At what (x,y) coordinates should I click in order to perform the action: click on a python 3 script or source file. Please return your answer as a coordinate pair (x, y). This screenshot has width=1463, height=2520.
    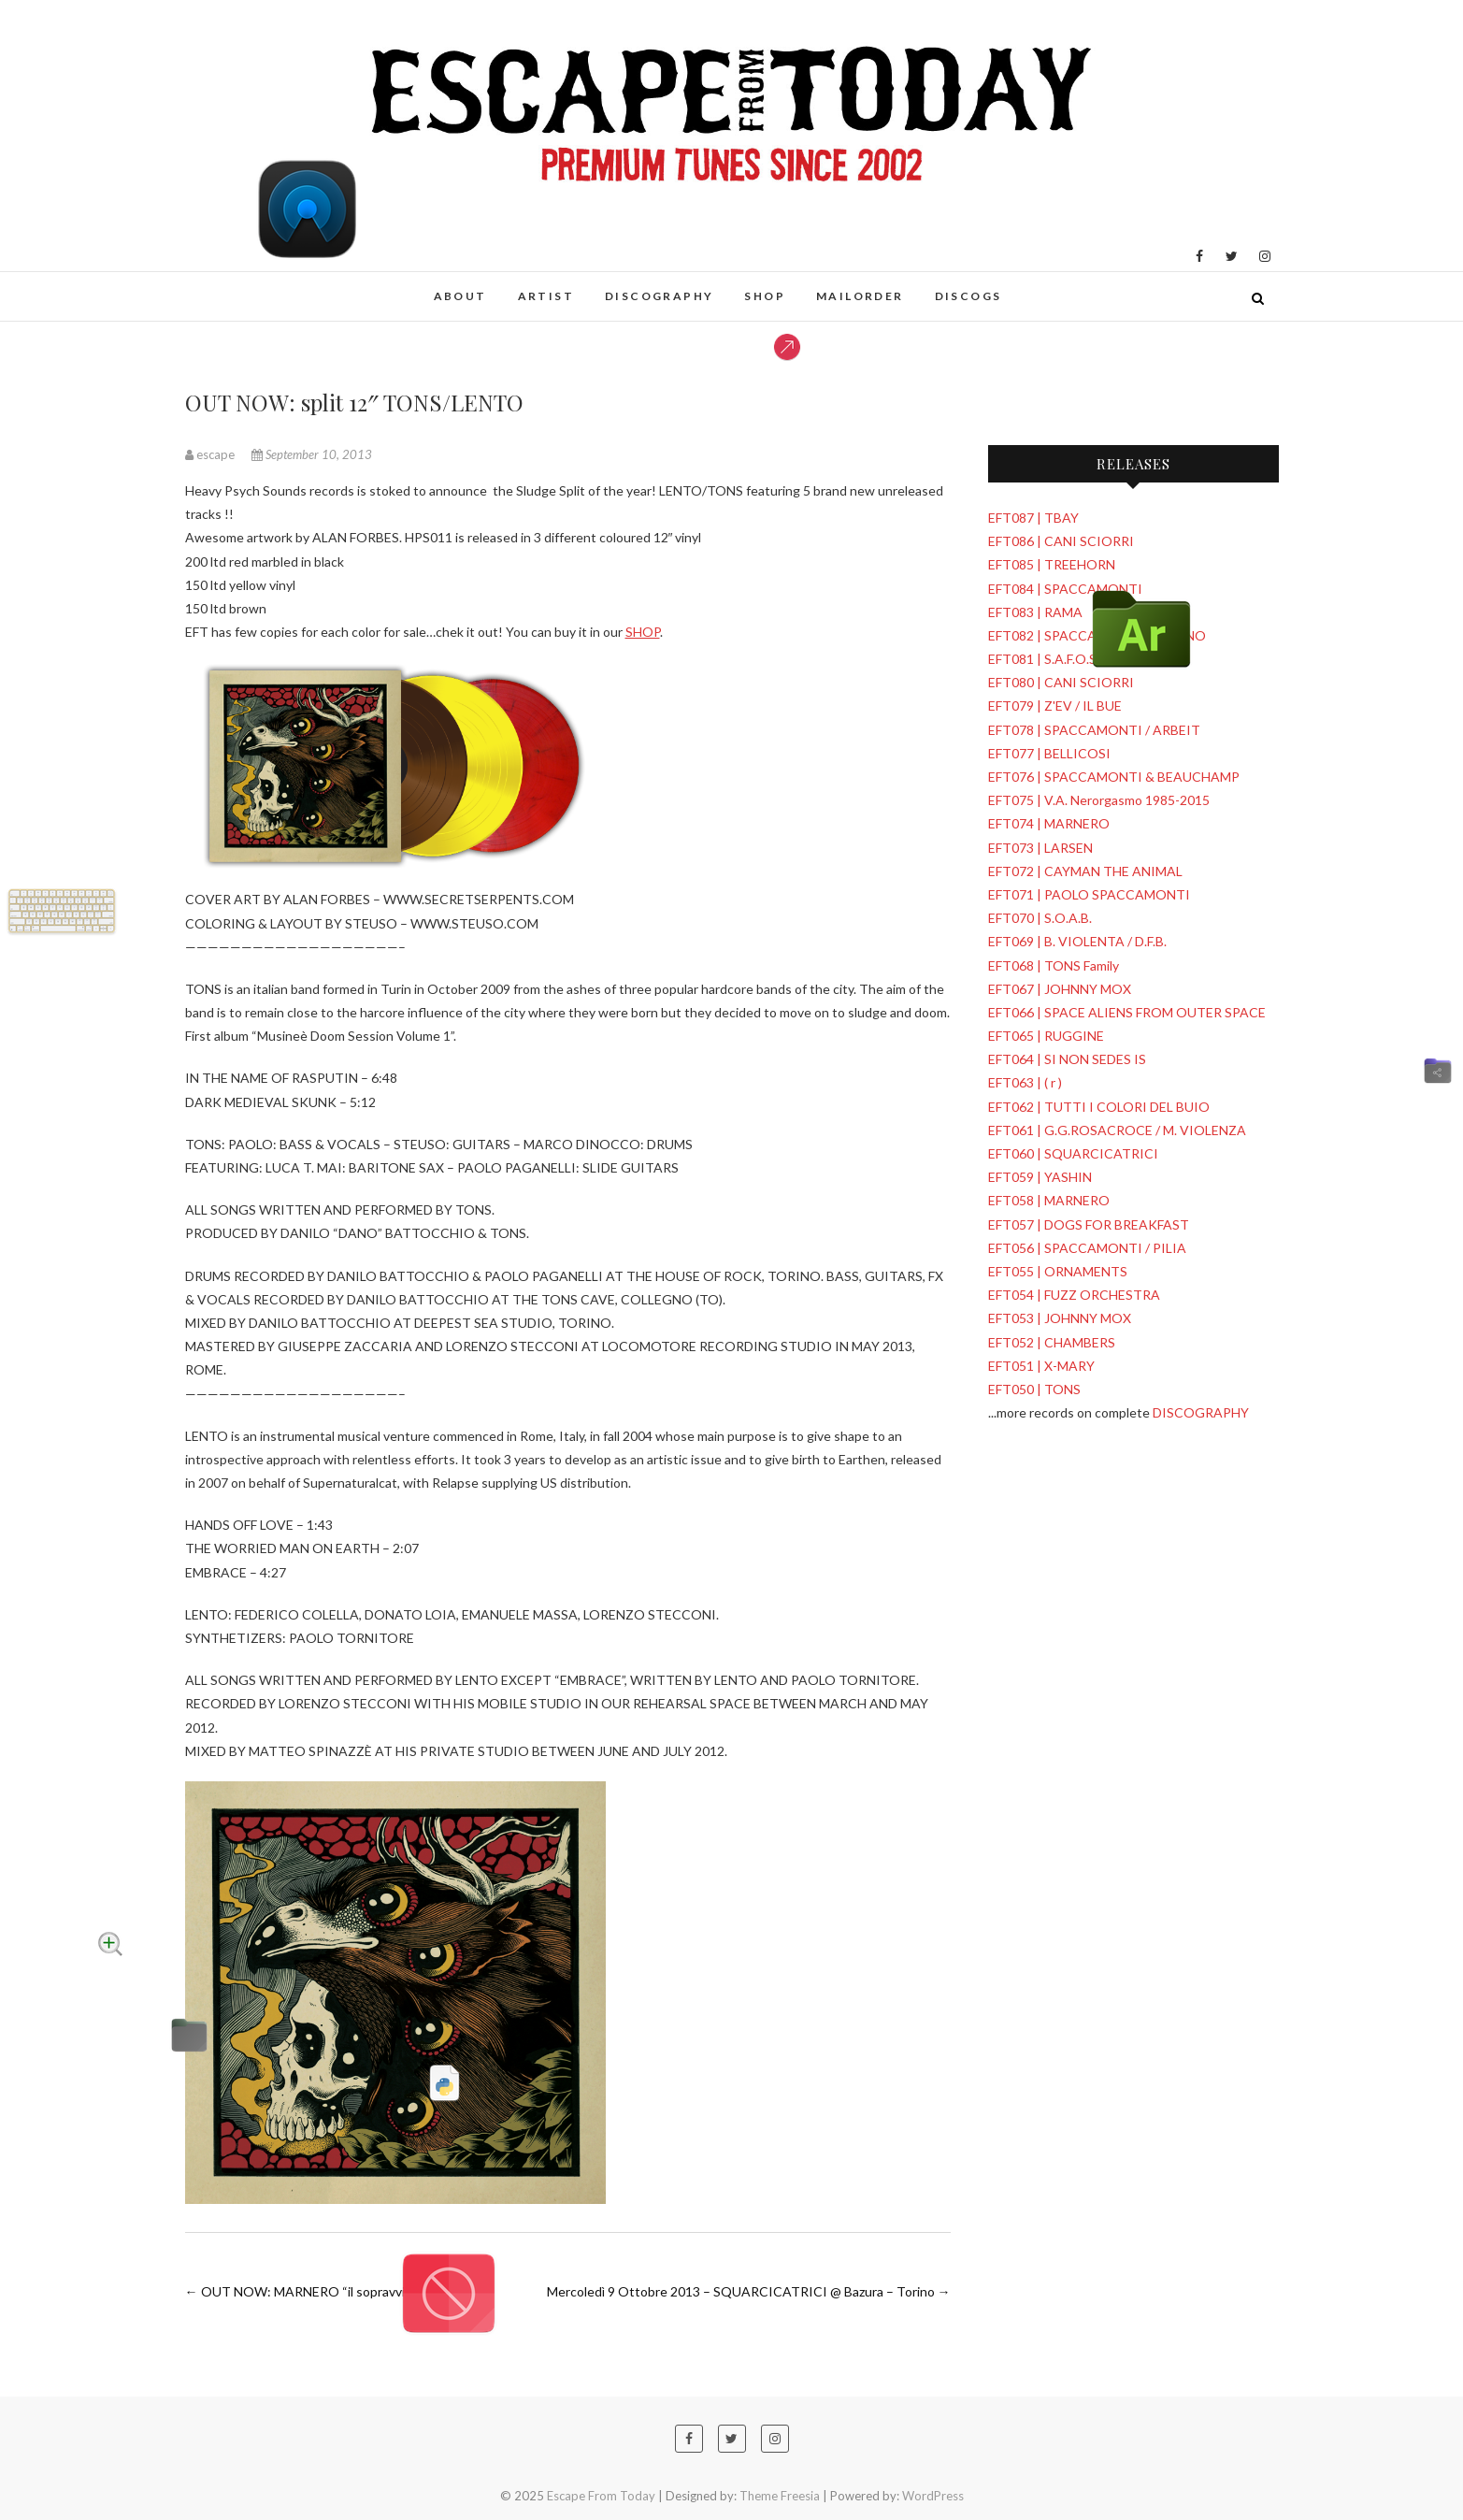
    Looking at the image, I should click on (444, 2082).